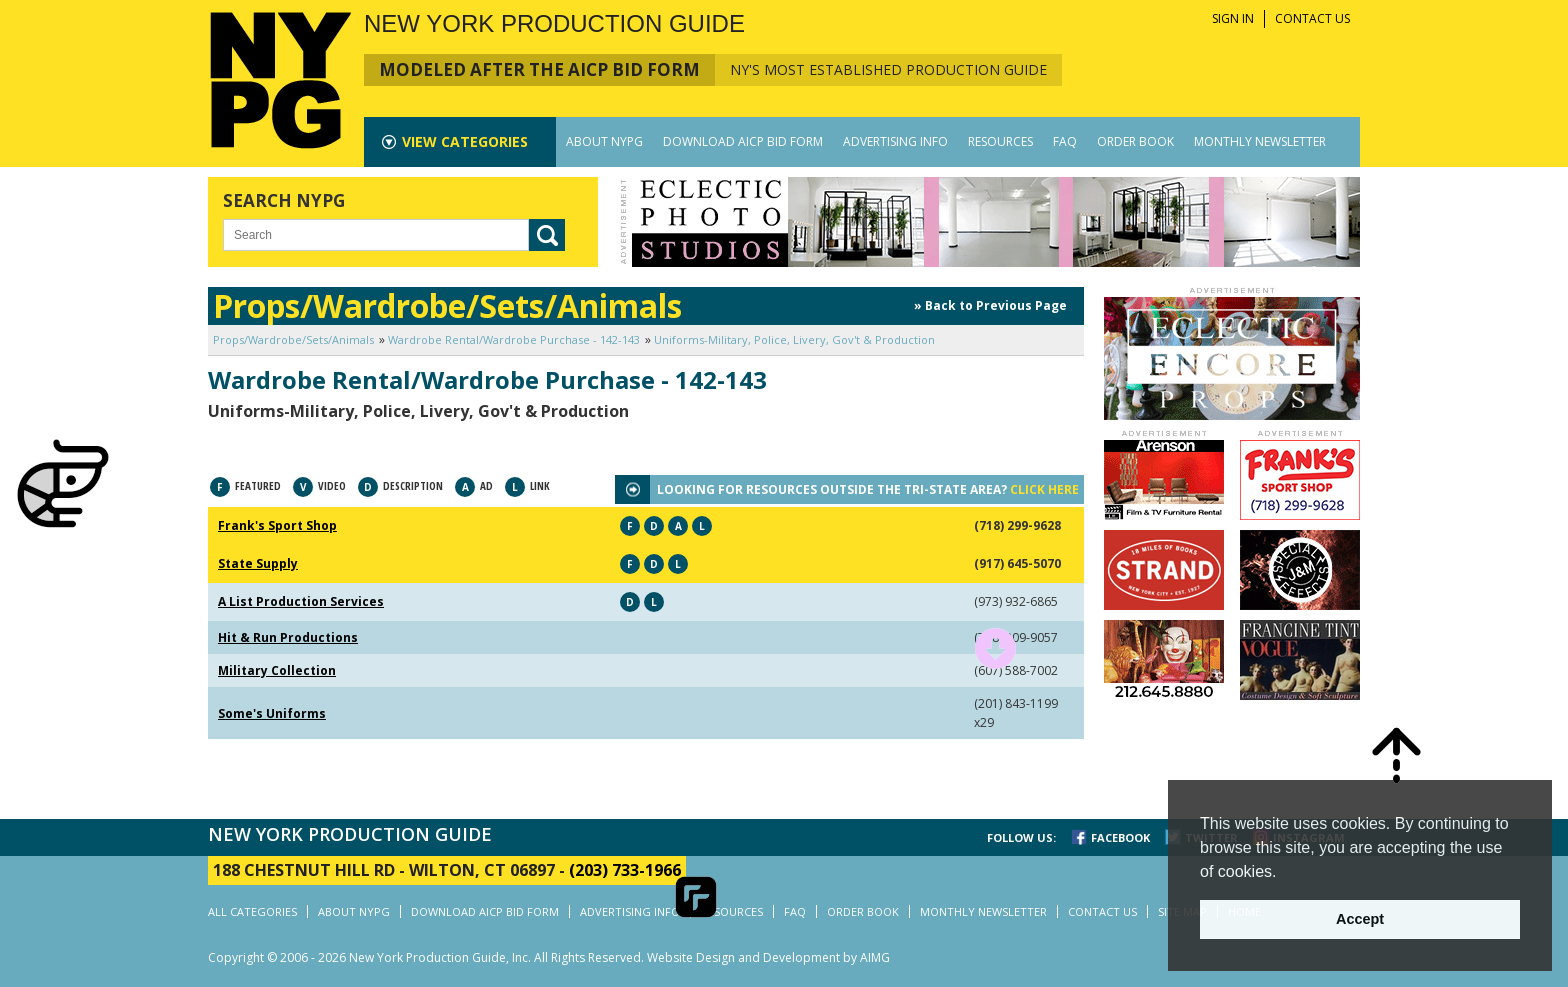 The width and height of the screenshot is (1568, 987). I want to click on red river brand logo, so click(696, 897).